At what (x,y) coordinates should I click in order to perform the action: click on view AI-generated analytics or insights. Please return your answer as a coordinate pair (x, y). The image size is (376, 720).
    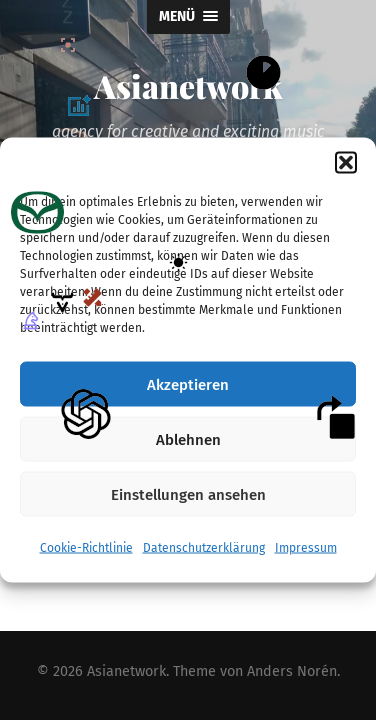
    Looking at the image, I should click on (78, 106).